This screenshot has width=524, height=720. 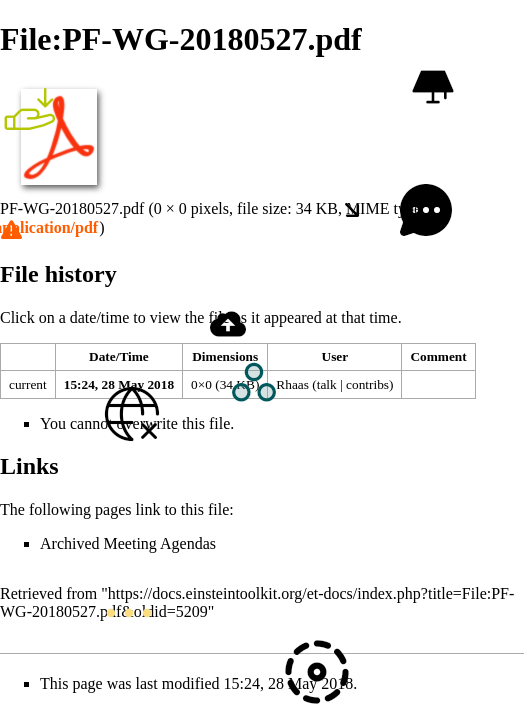 I want to click on toggle desk lamp or reading light, so click(x=433, y=87).